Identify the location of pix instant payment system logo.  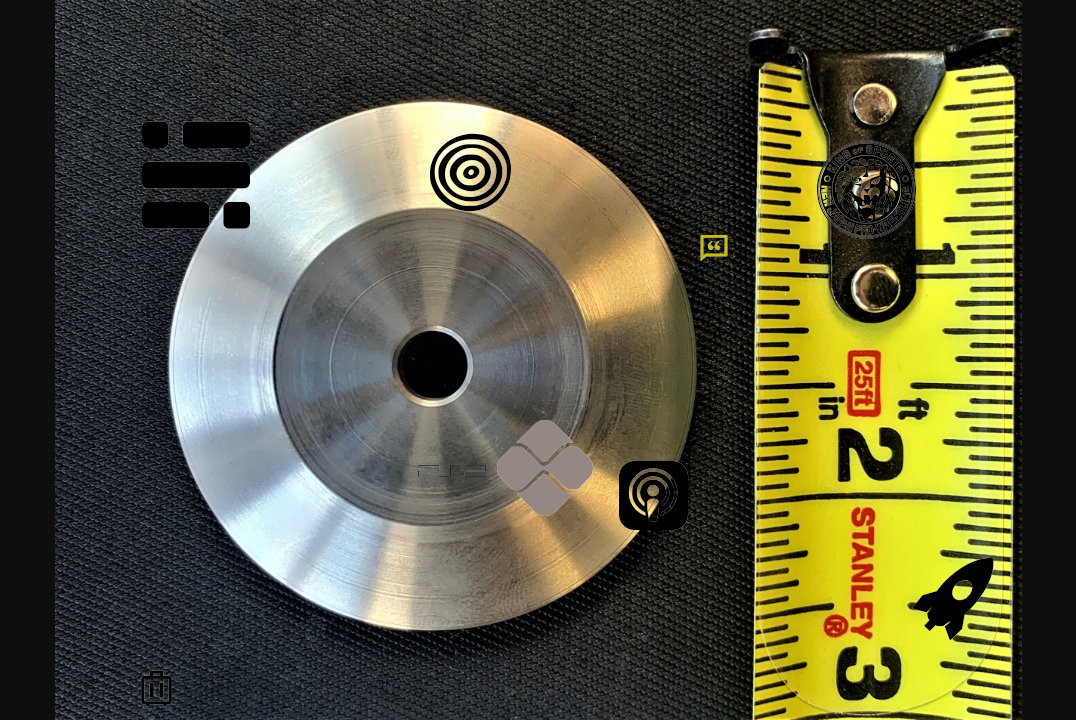
(545, 468).